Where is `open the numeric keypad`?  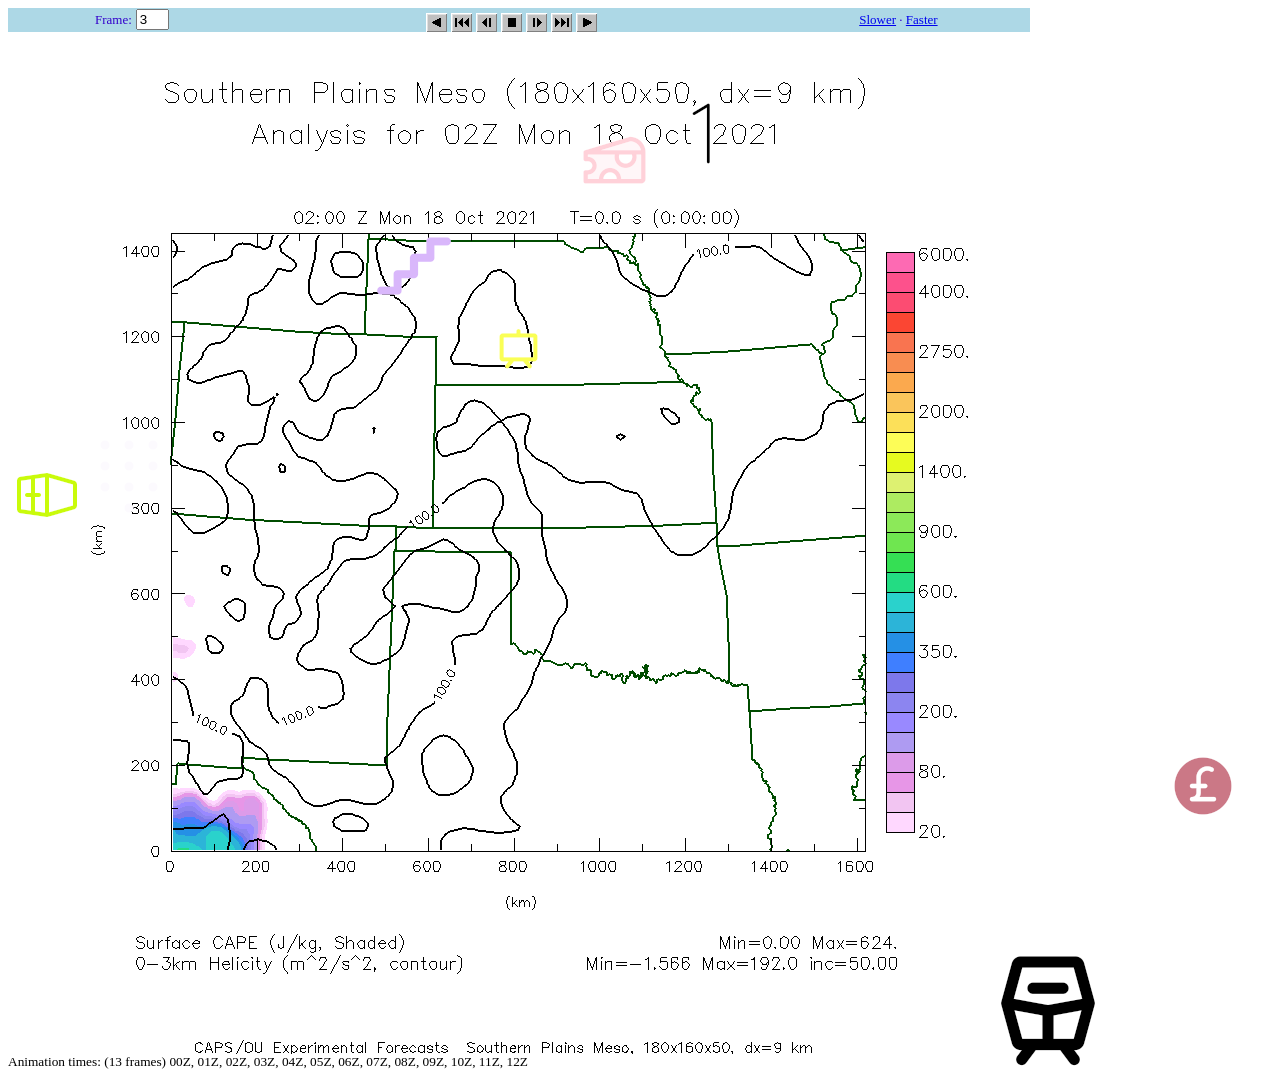 open the numeric keypad is located at coordinates (129, 475).